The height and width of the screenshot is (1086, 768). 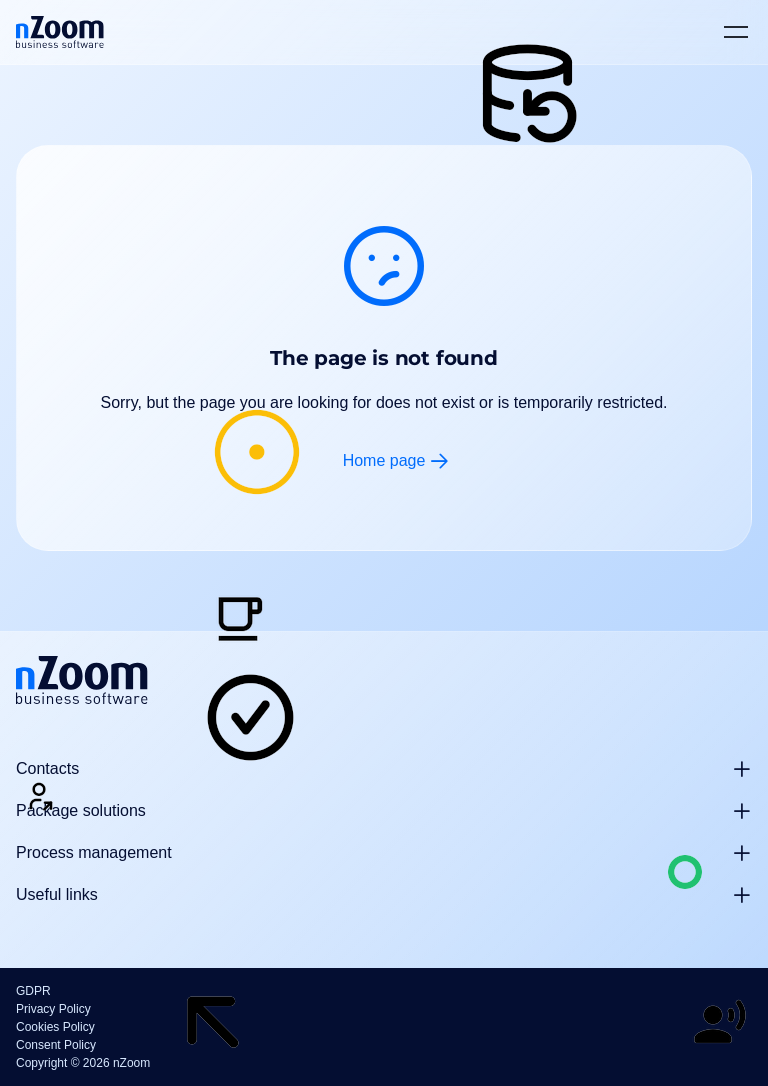 I want to click on navigate back to previous screen, so click(x=213, y=1022).